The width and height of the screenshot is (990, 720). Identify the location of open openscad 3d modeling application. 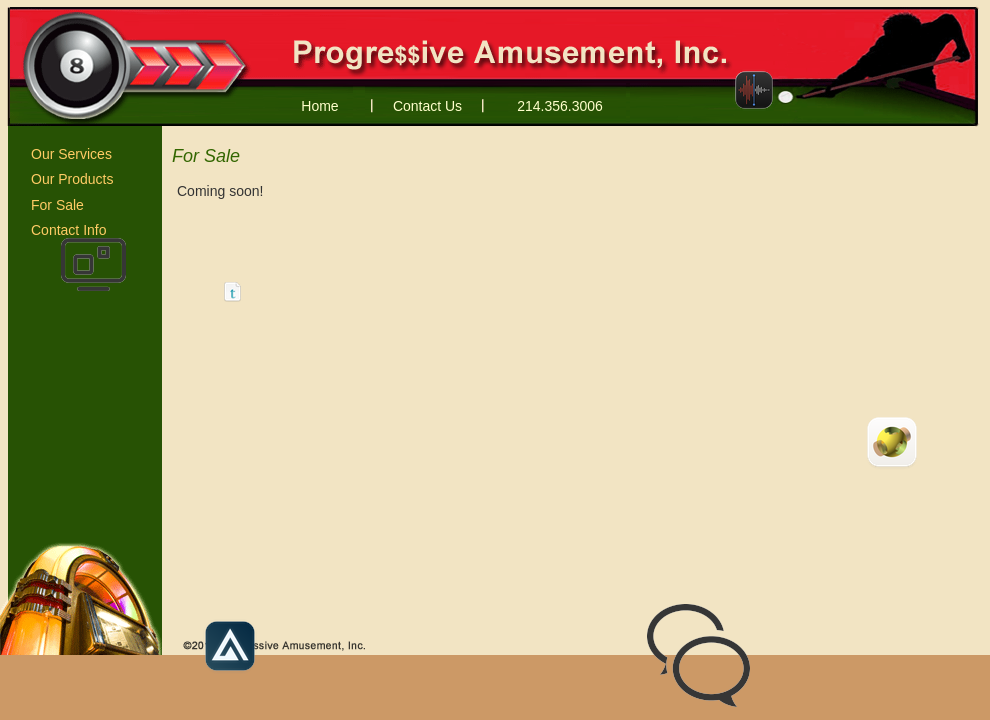
(892, 442).